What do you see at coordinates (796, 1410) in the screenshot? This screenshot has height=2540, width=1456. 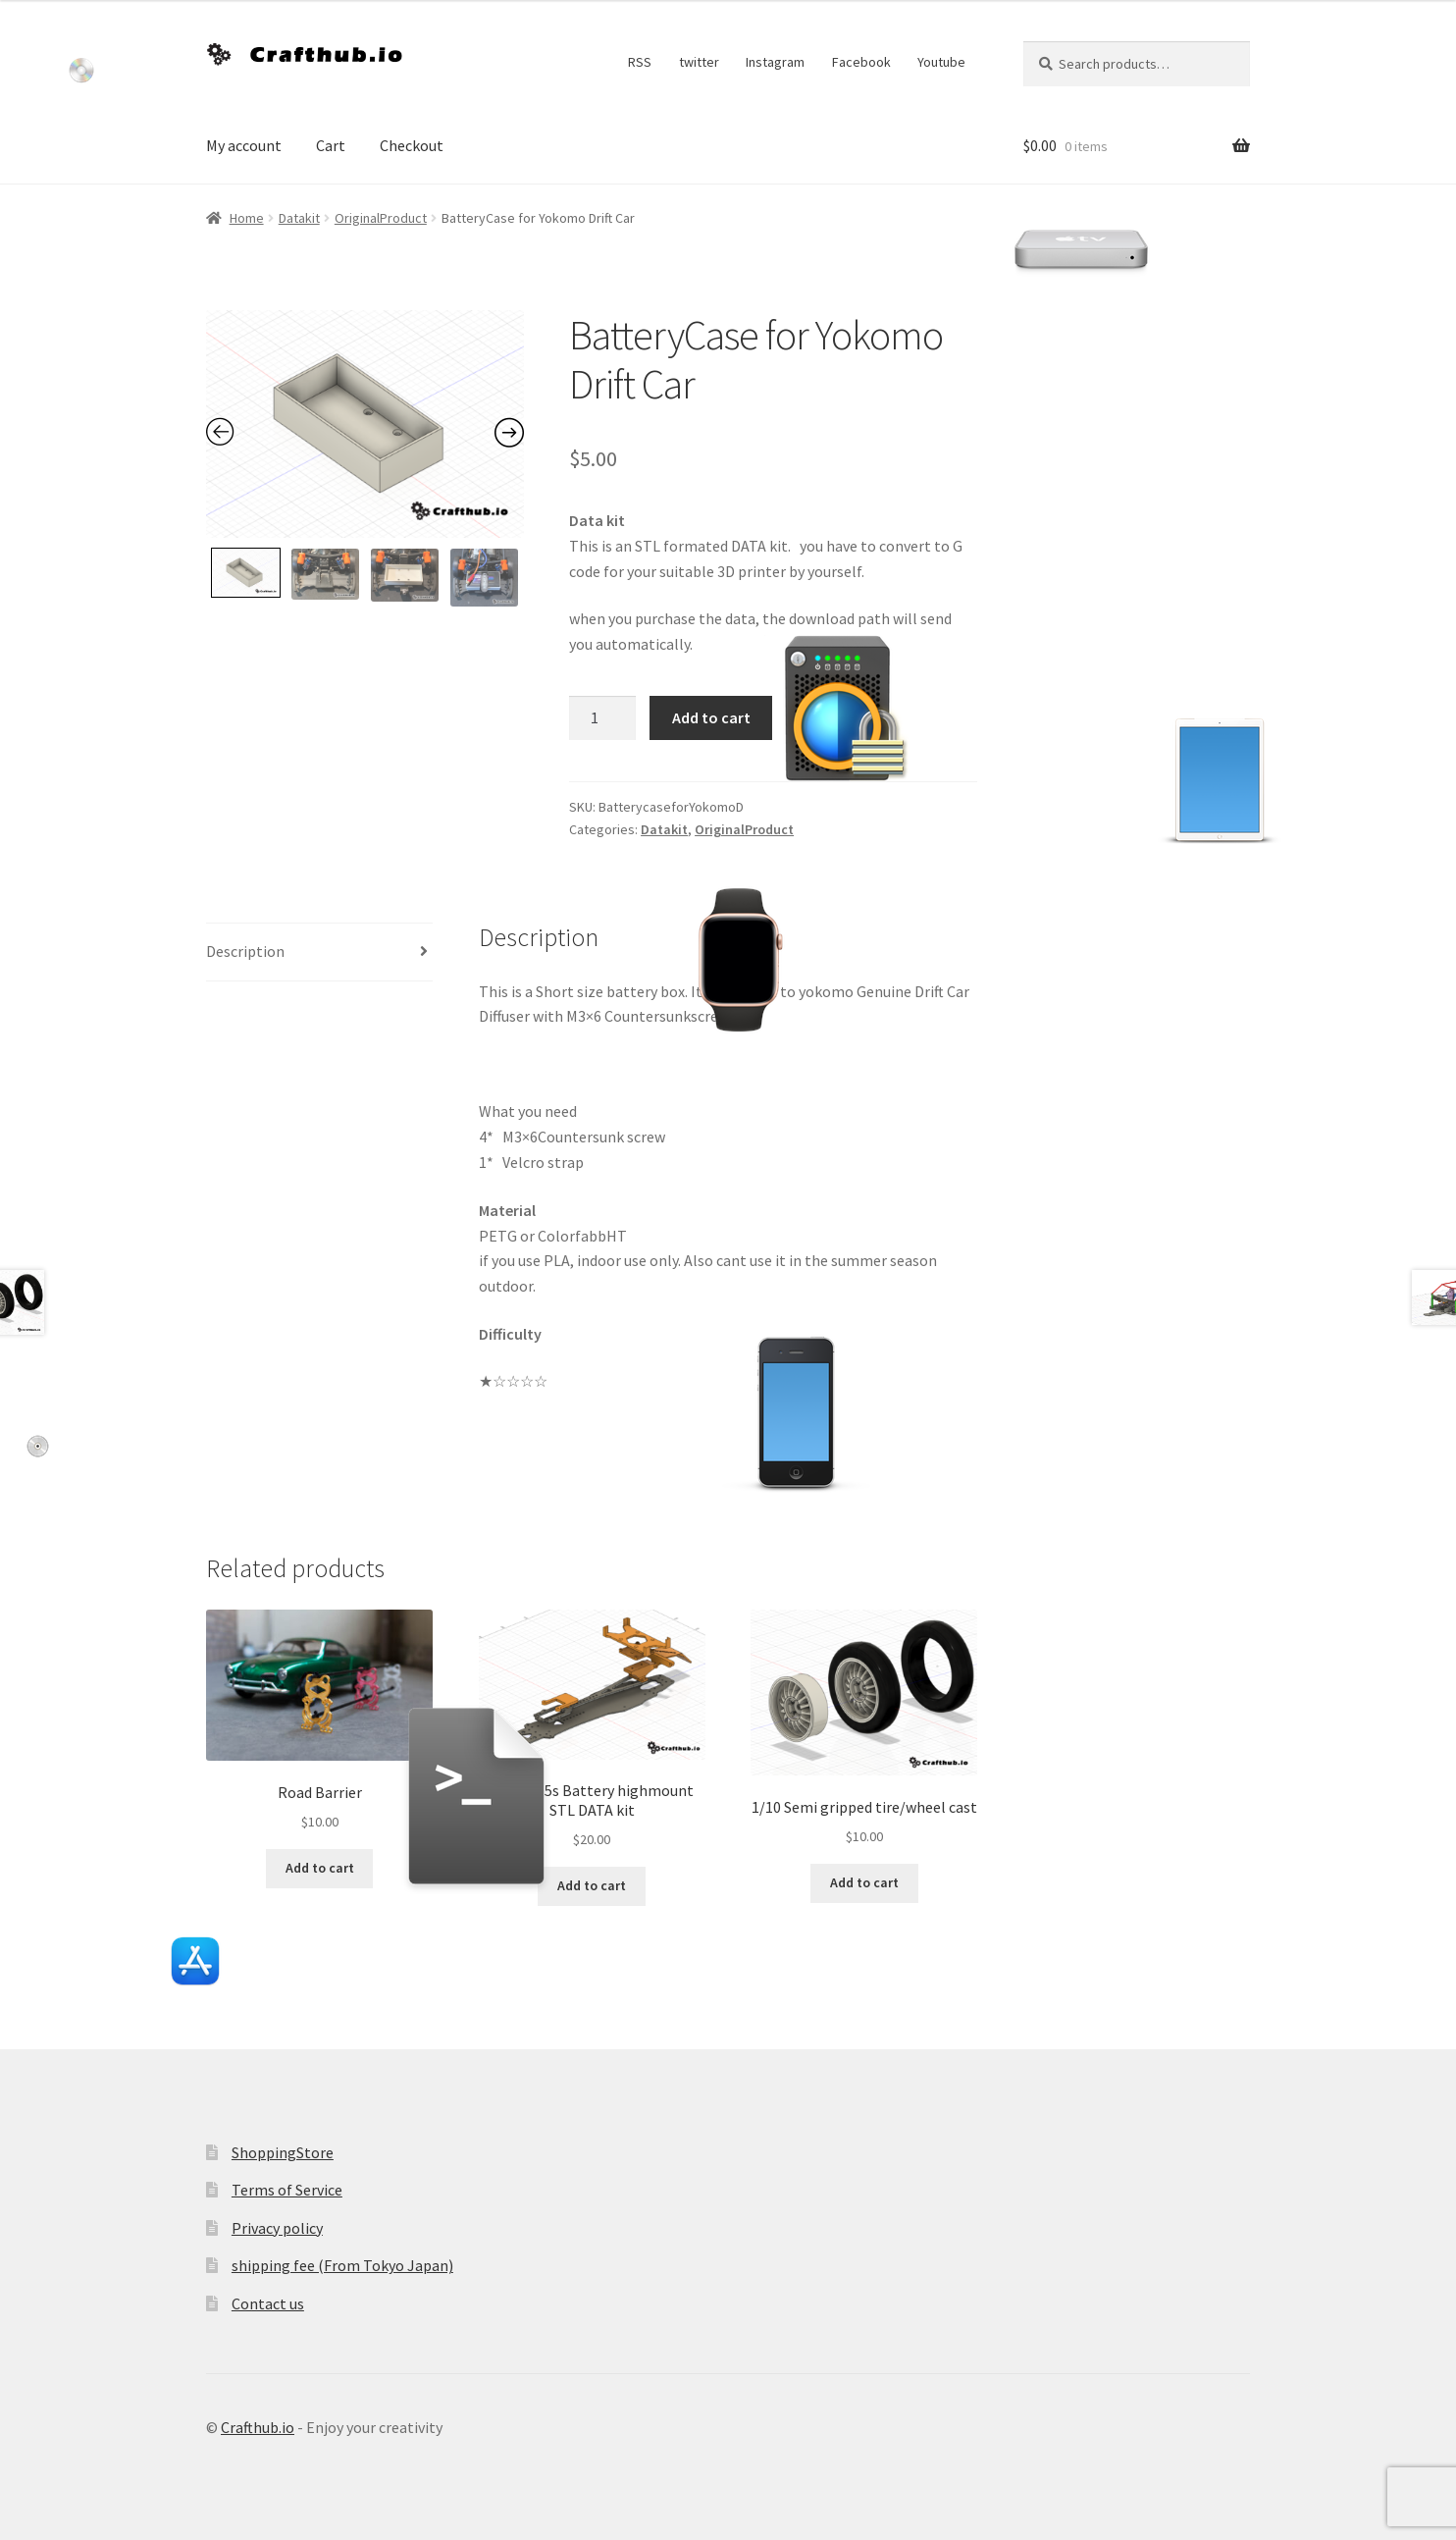 I see `indicates a connected iPhone device` at bounding box center [796, 1410].